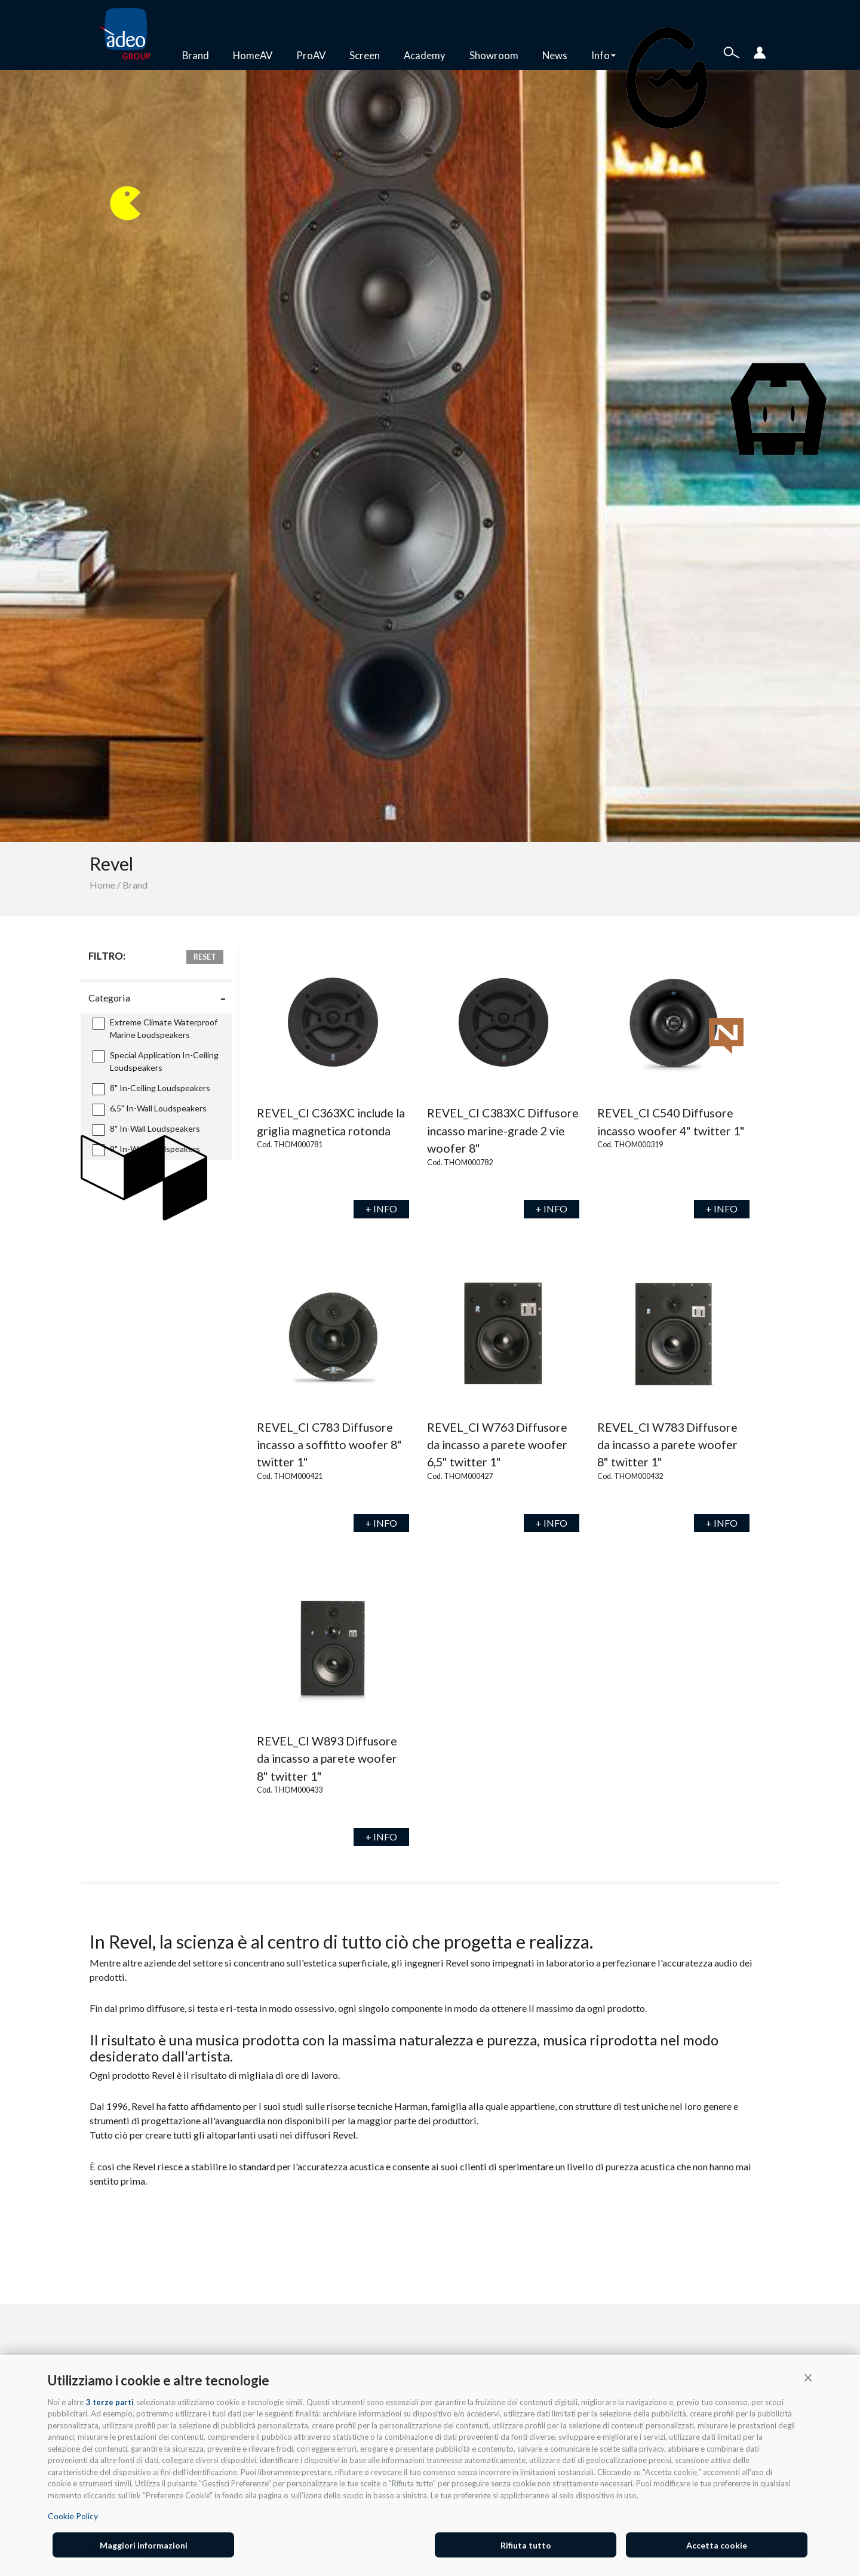  What do you see at coordinates (127, 203) in the screenshot?
I see `open games or gaming section` at bounding box center [127, 203].